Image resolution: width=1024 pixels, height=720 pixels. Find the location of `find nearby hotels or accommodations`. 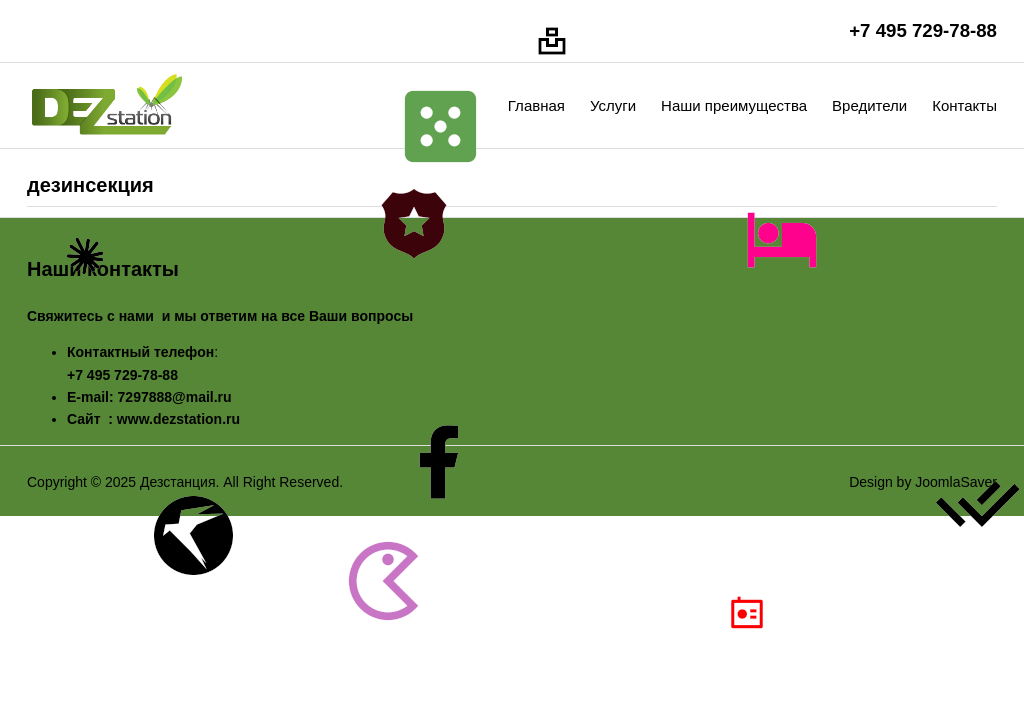

find nearby hotels or accommodations is located at coordinates (782, 240).